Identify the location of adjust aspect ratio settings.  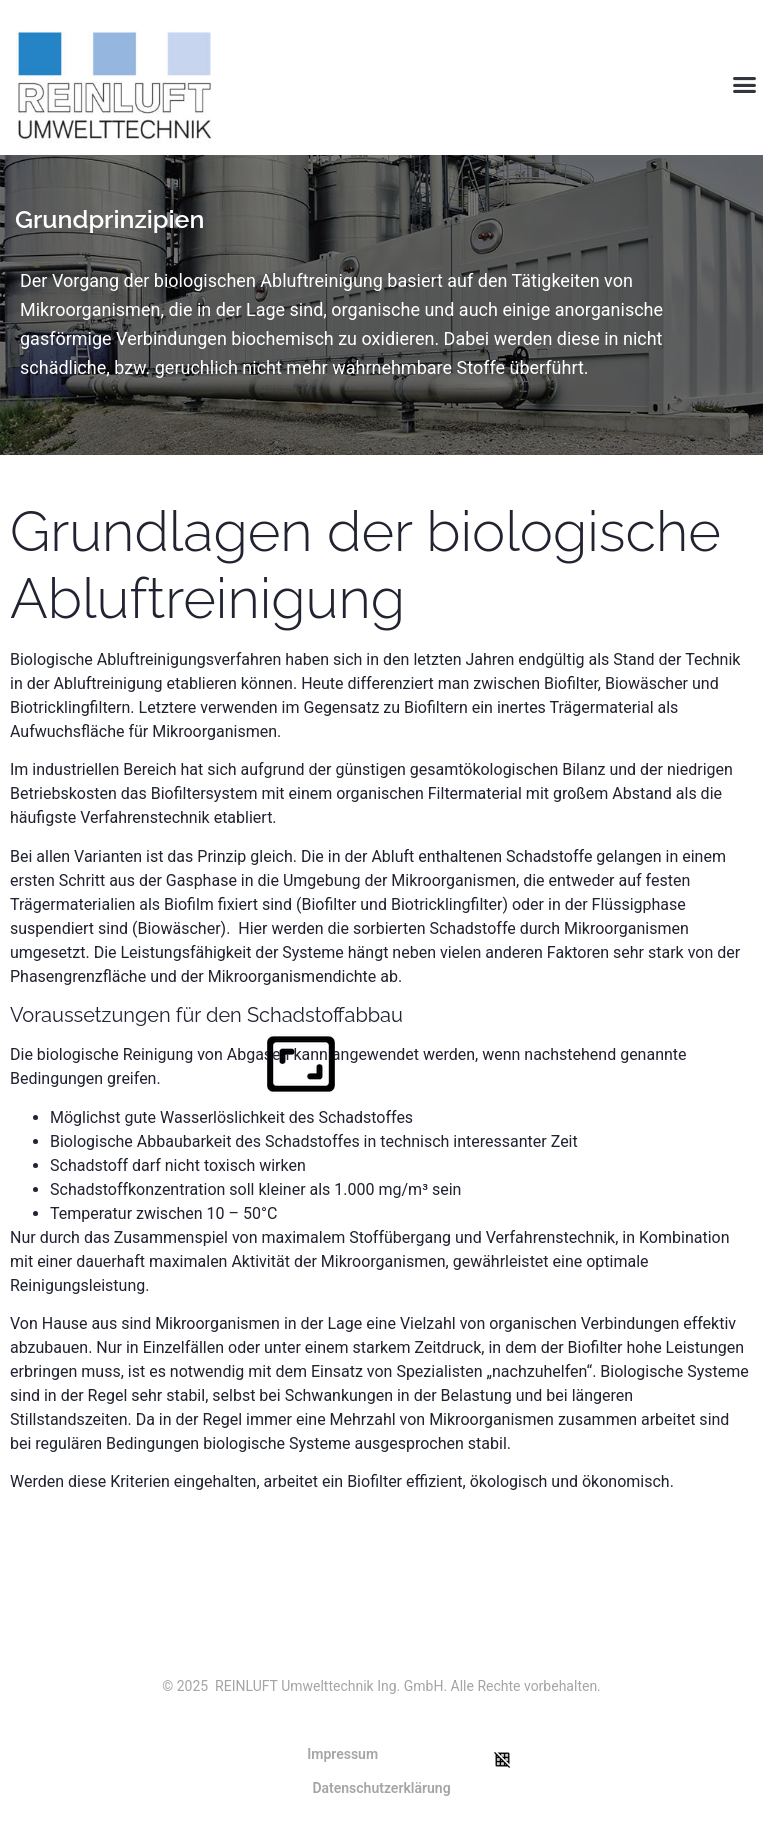
(301, 1064).